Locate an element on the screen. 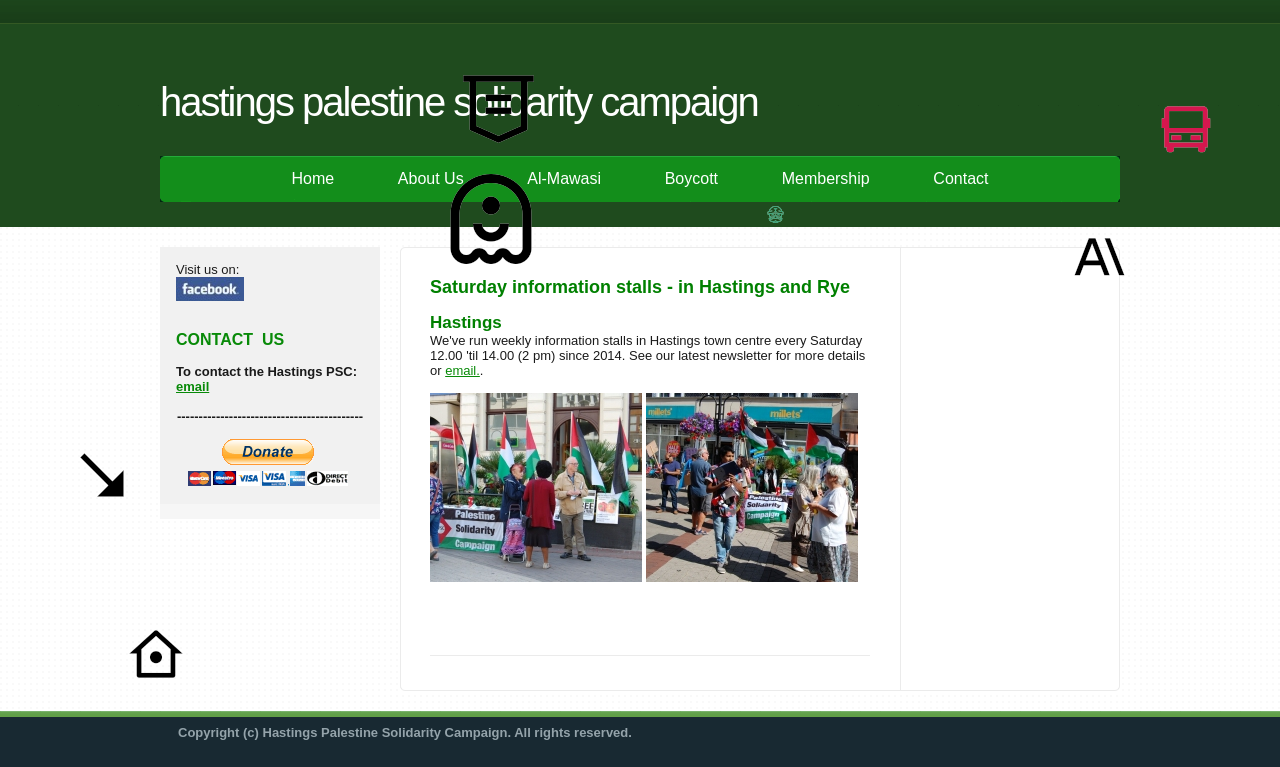  view public transit options is located at coordinates (1186, 128).